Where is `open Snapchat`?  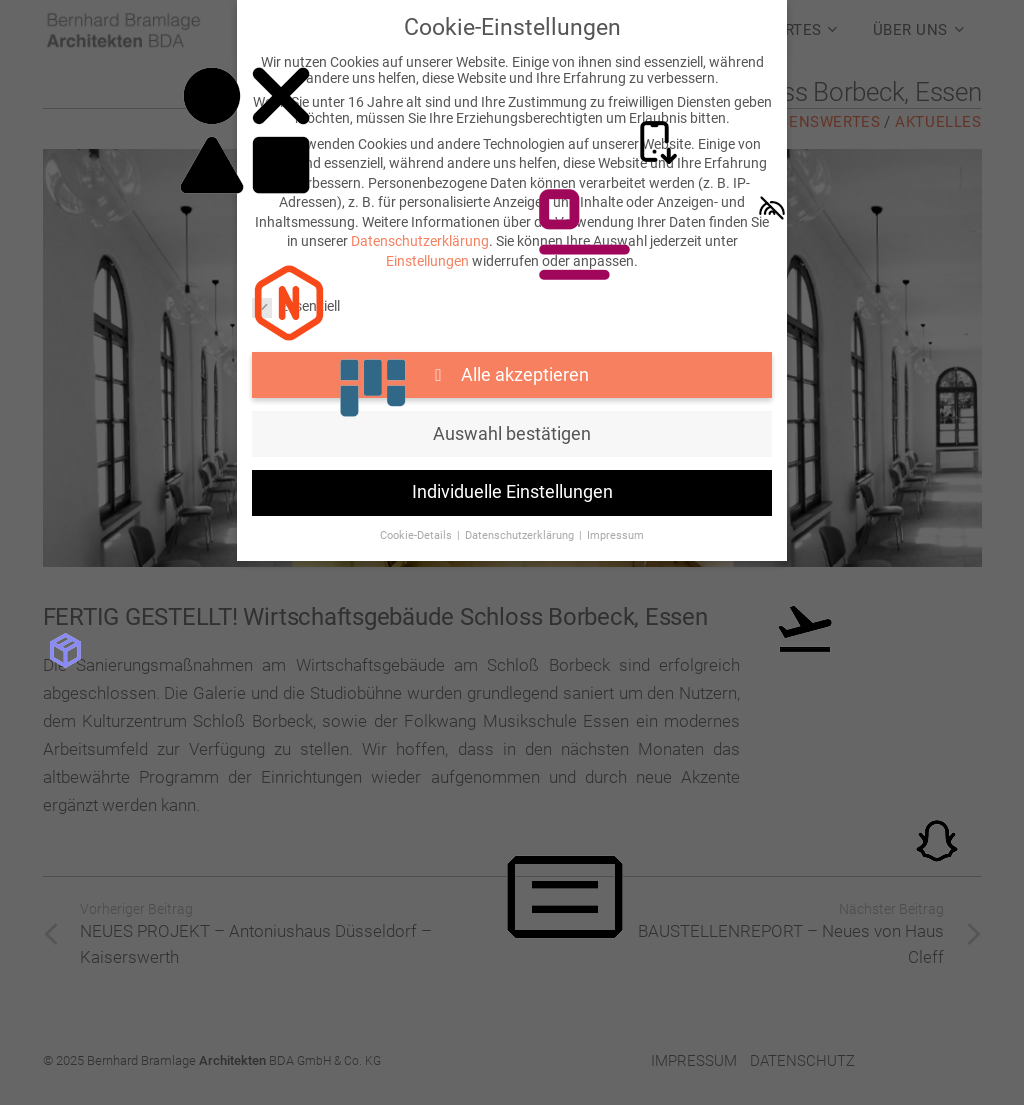
open Snapchat is located at coordinates (937, 841).